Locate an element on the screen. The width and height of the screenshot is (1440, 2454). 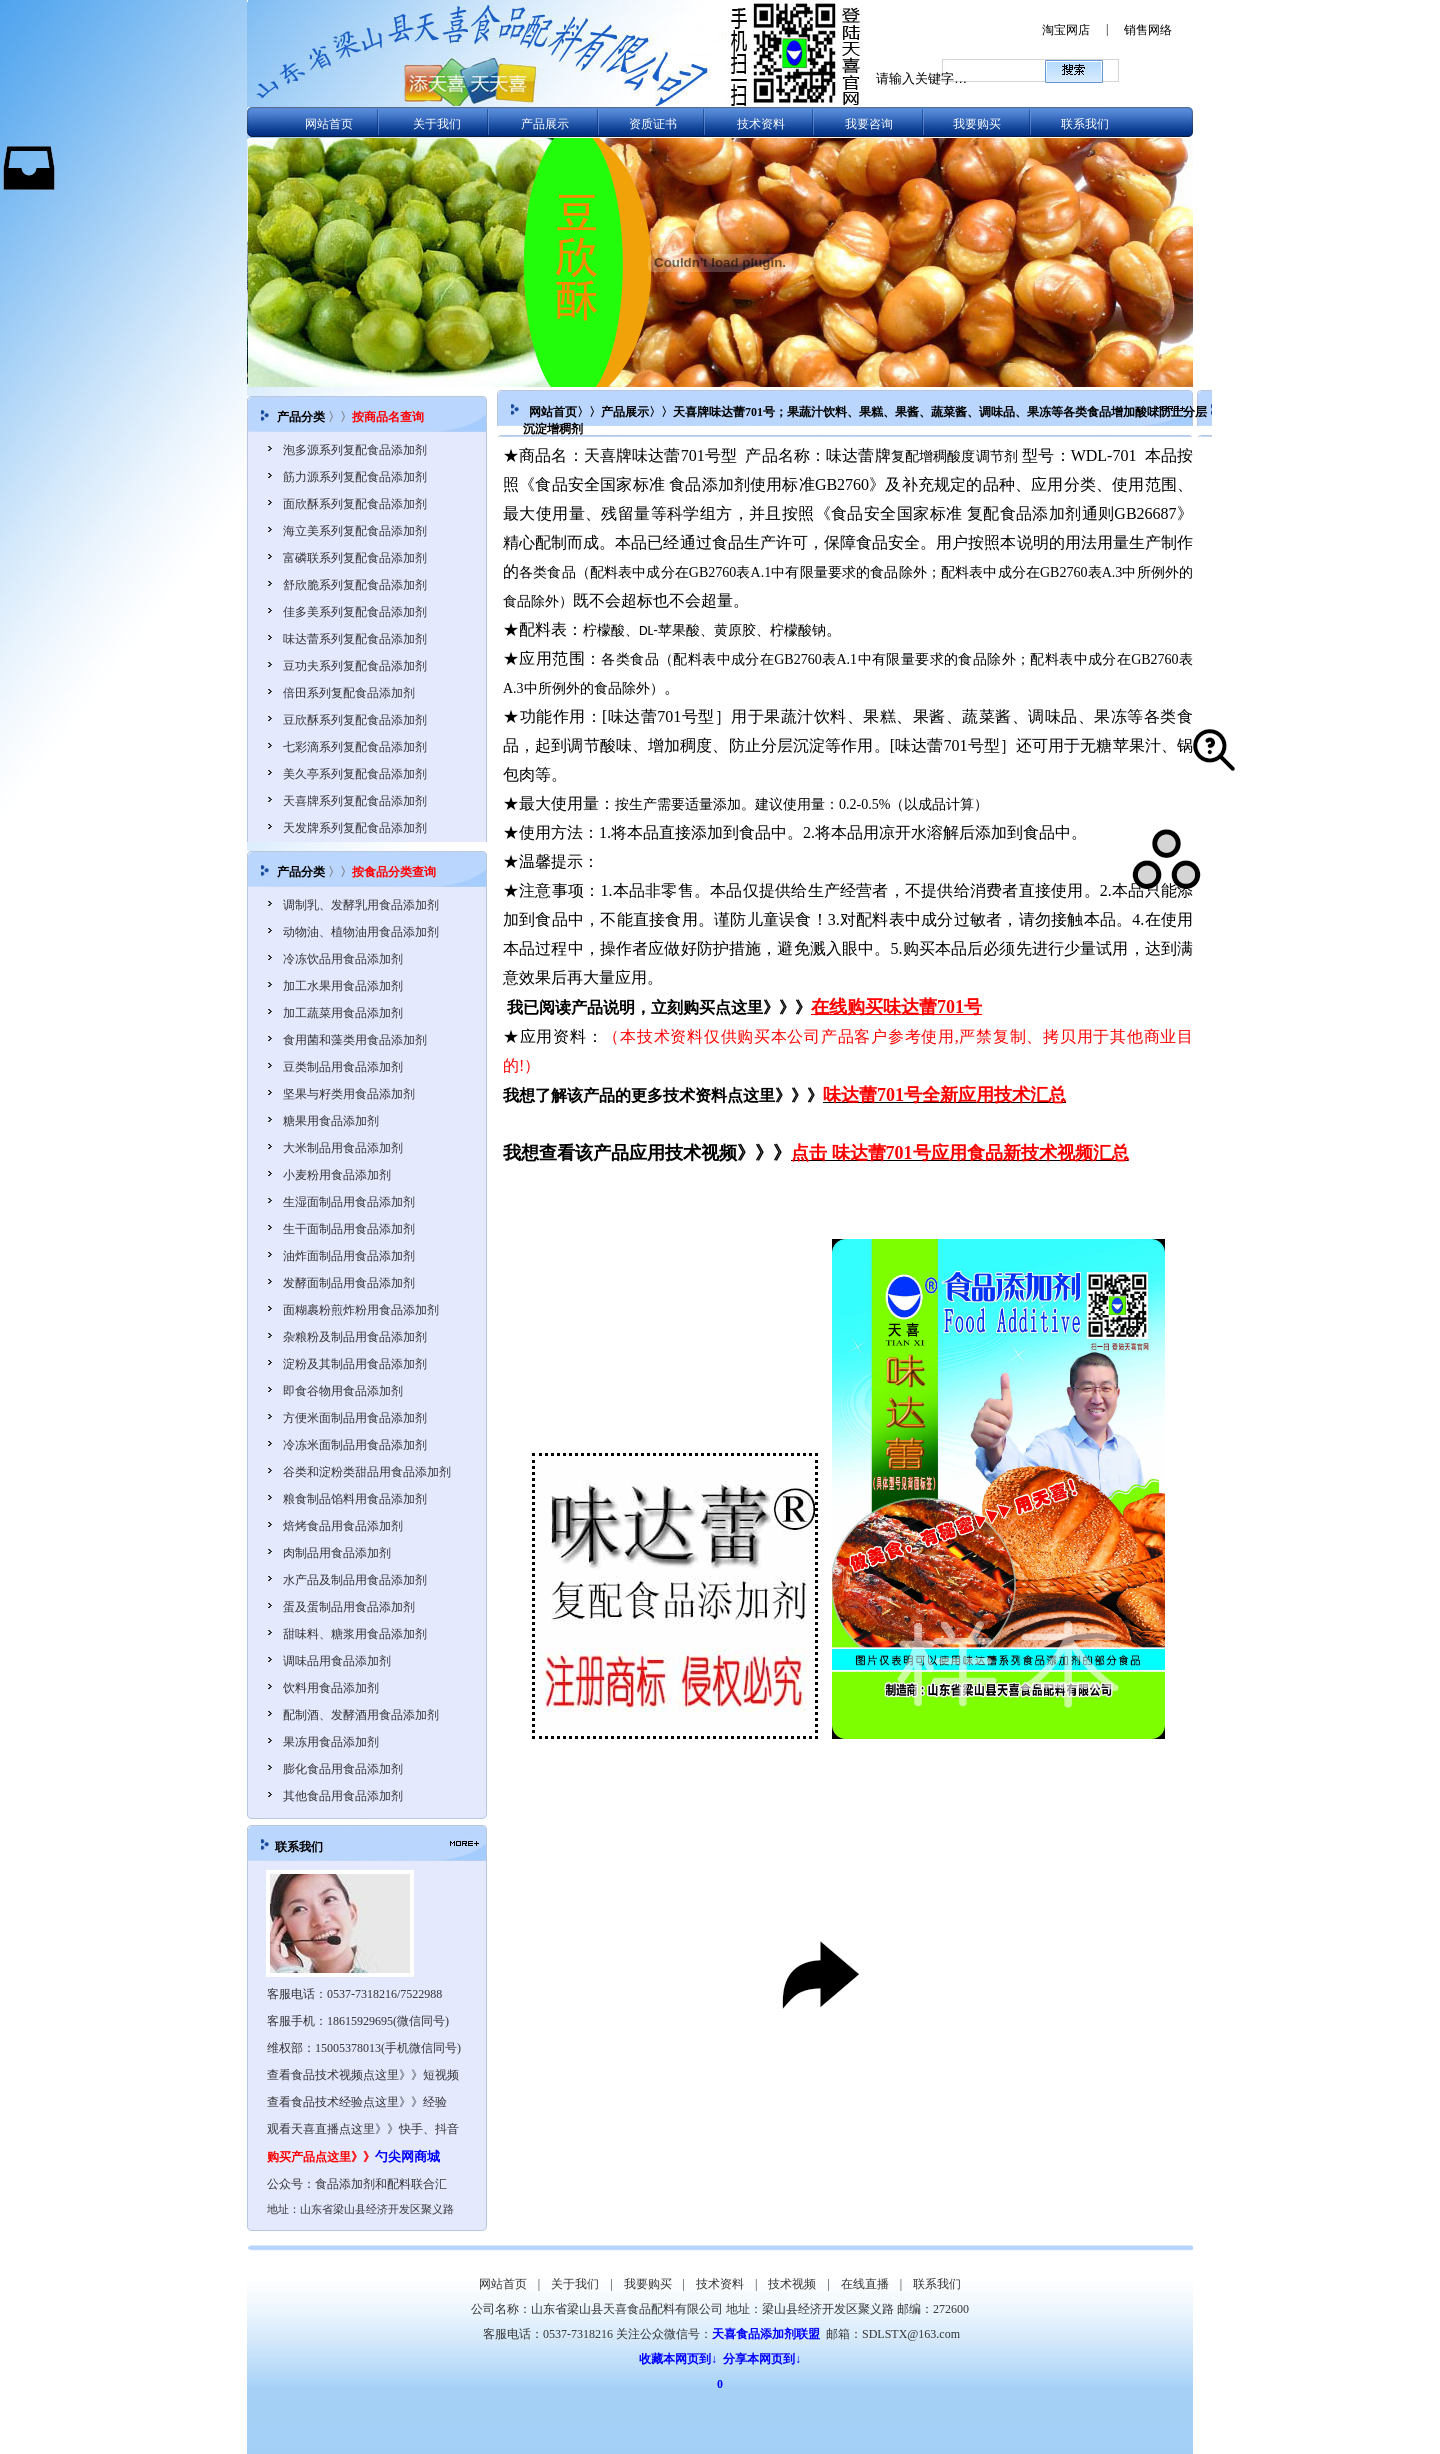
share or forward content is located at coordinates (821, 1975).